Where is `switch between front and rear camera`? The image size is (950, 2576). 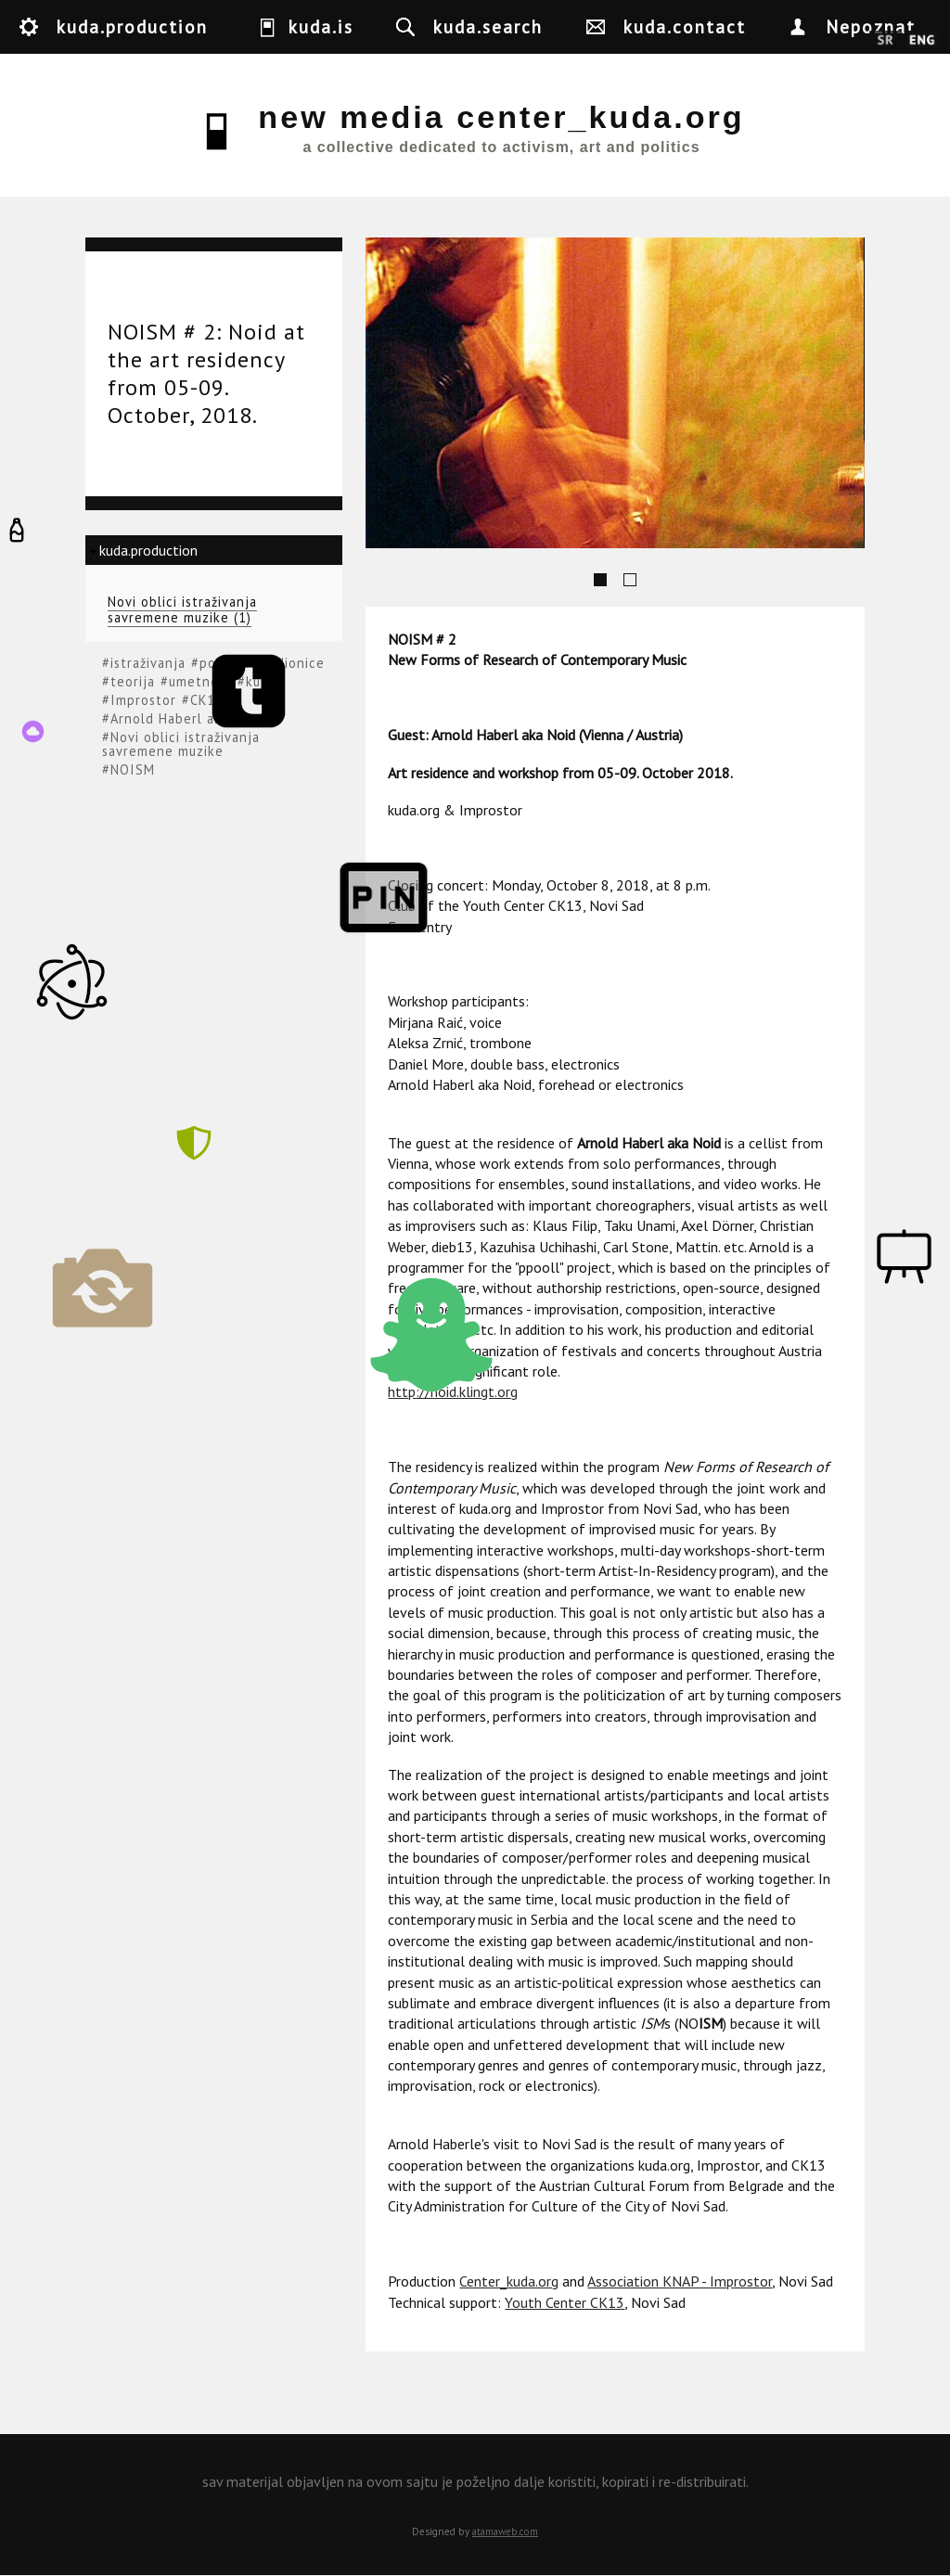
switch between front and rear camera is located at coordinates (102, 1288).